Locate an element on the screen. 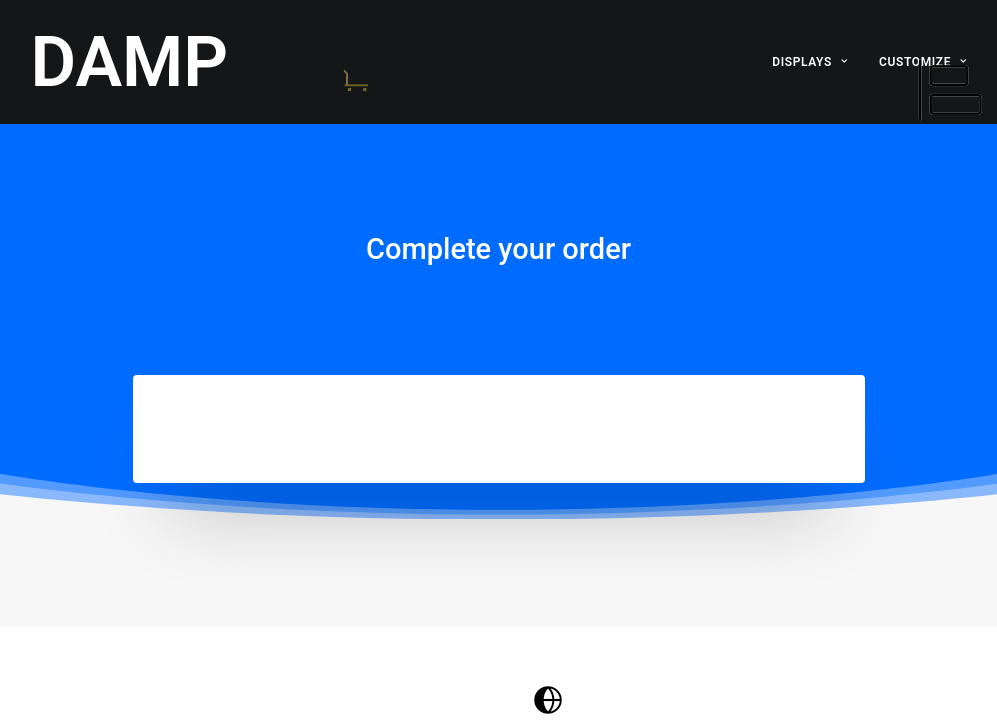 The image size is (997, 720). view shopping cart is located at coordinates (355, 79).